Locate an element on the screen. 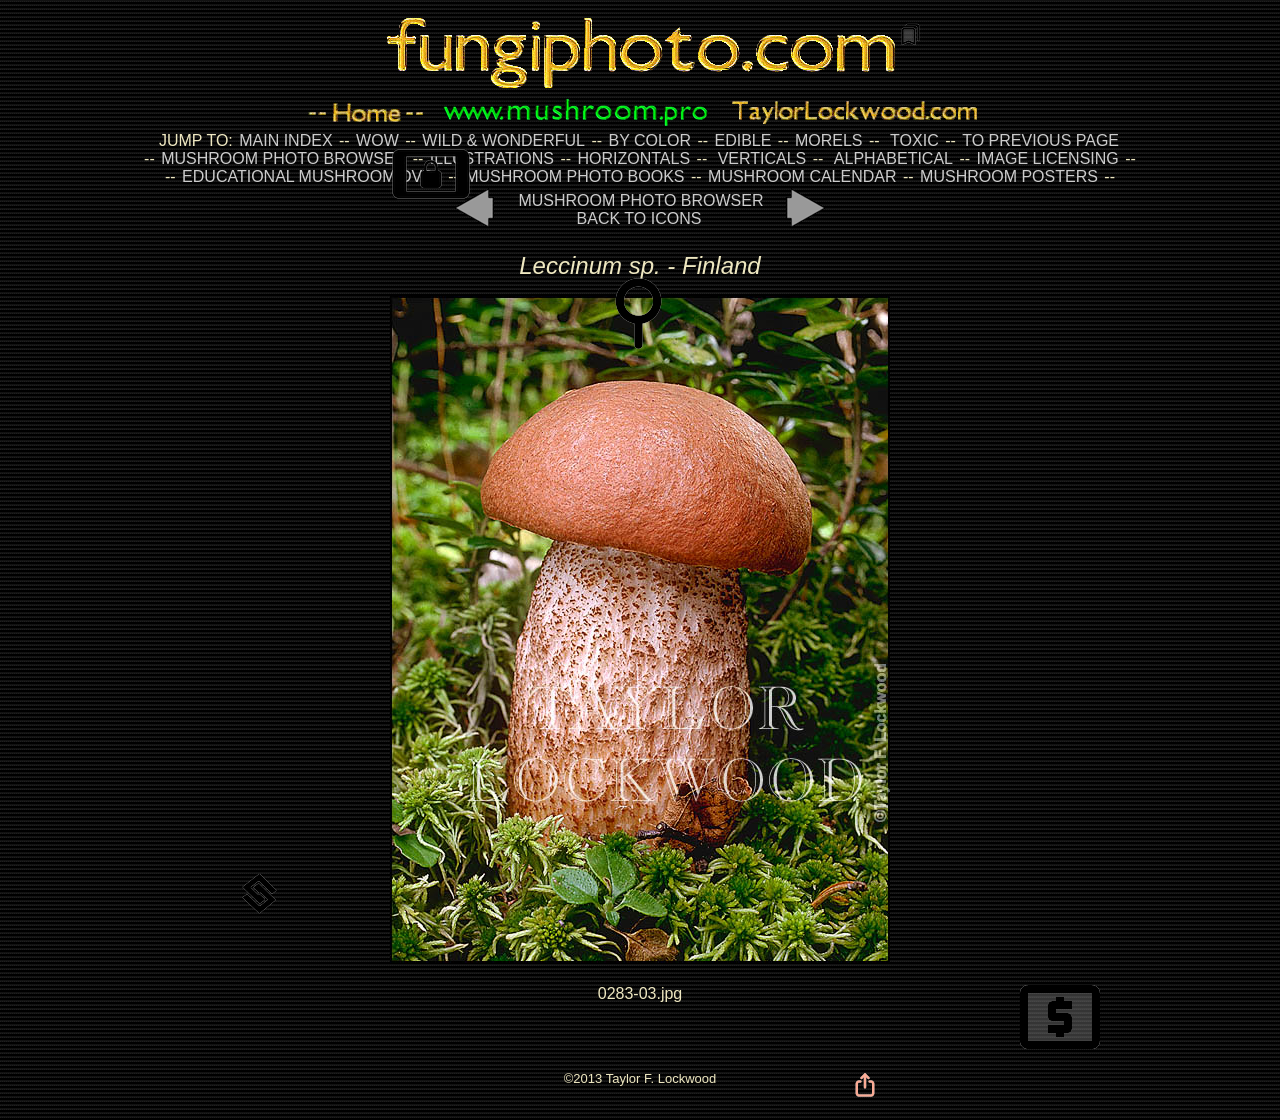  find nearby ATMs or cash machines is located at coordinates (1060, 1017).